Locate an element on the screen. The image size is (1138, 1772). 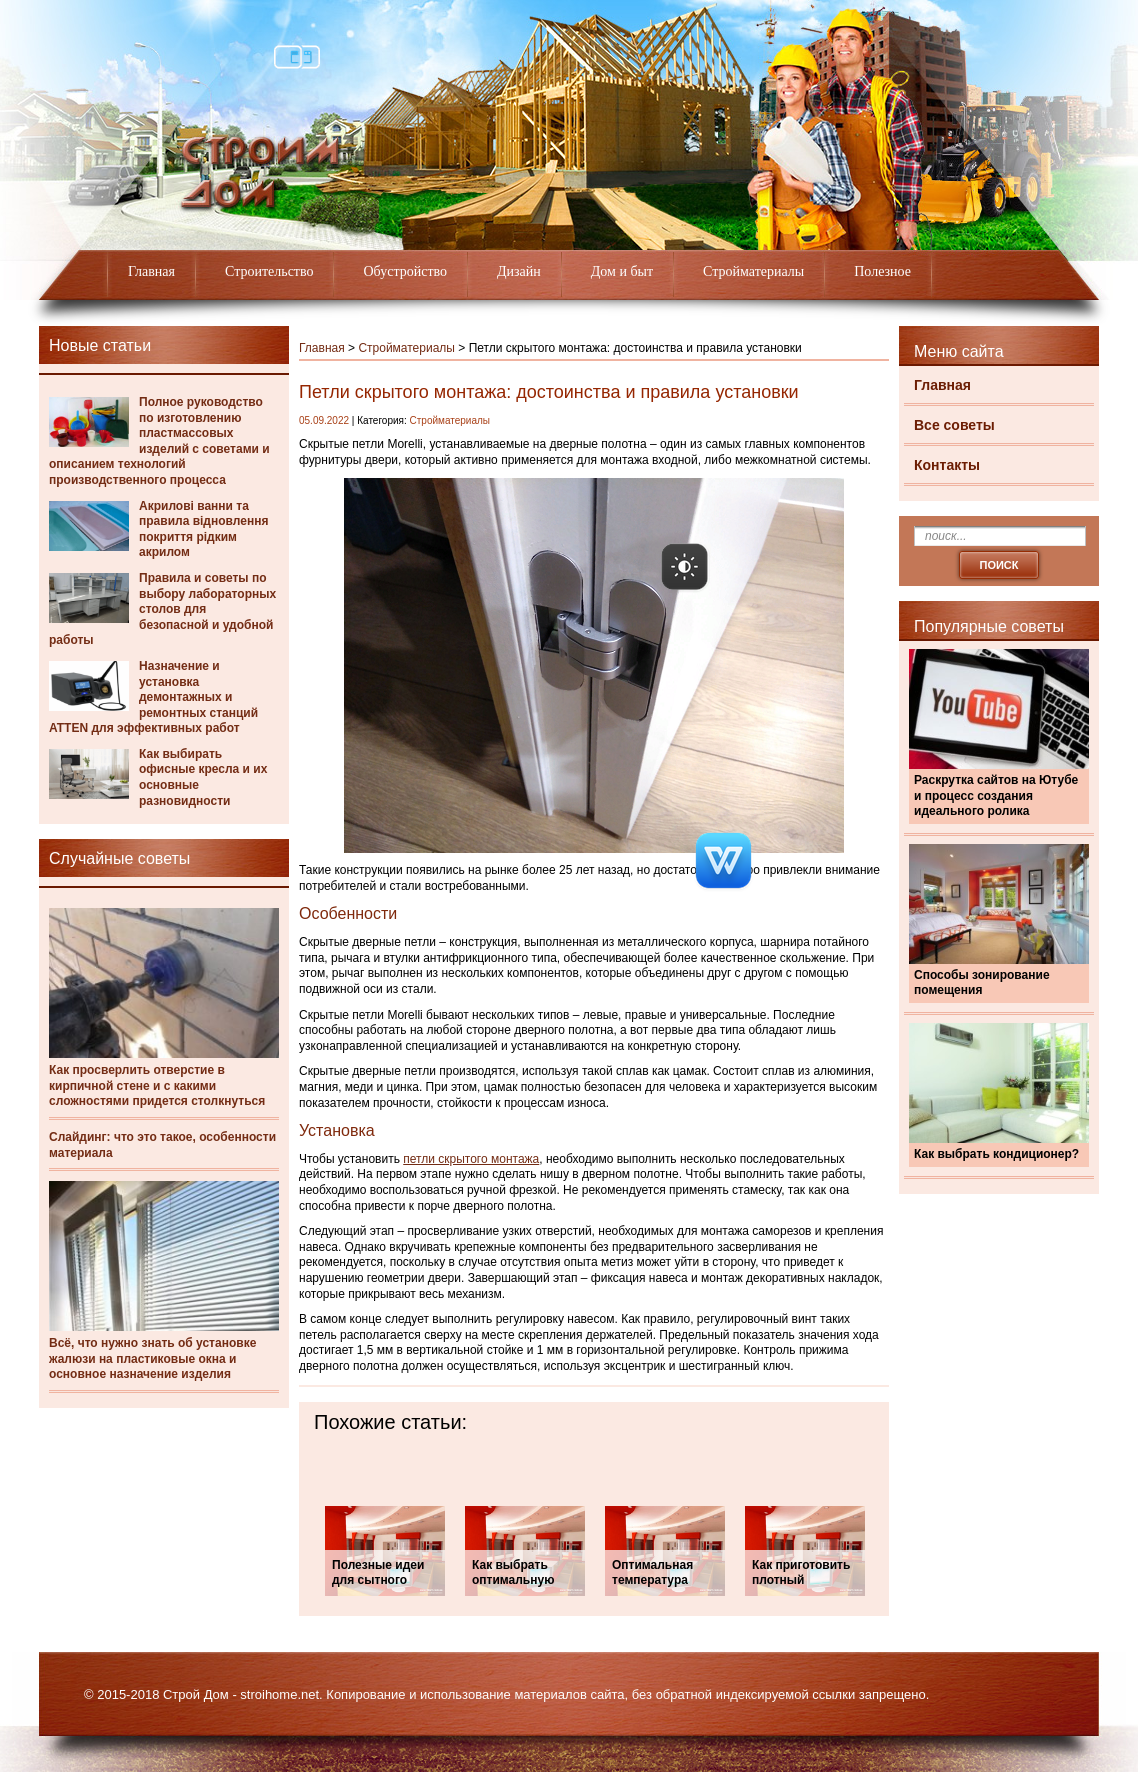
toggle night light or night shift mode is located at coordinates (684, 567).